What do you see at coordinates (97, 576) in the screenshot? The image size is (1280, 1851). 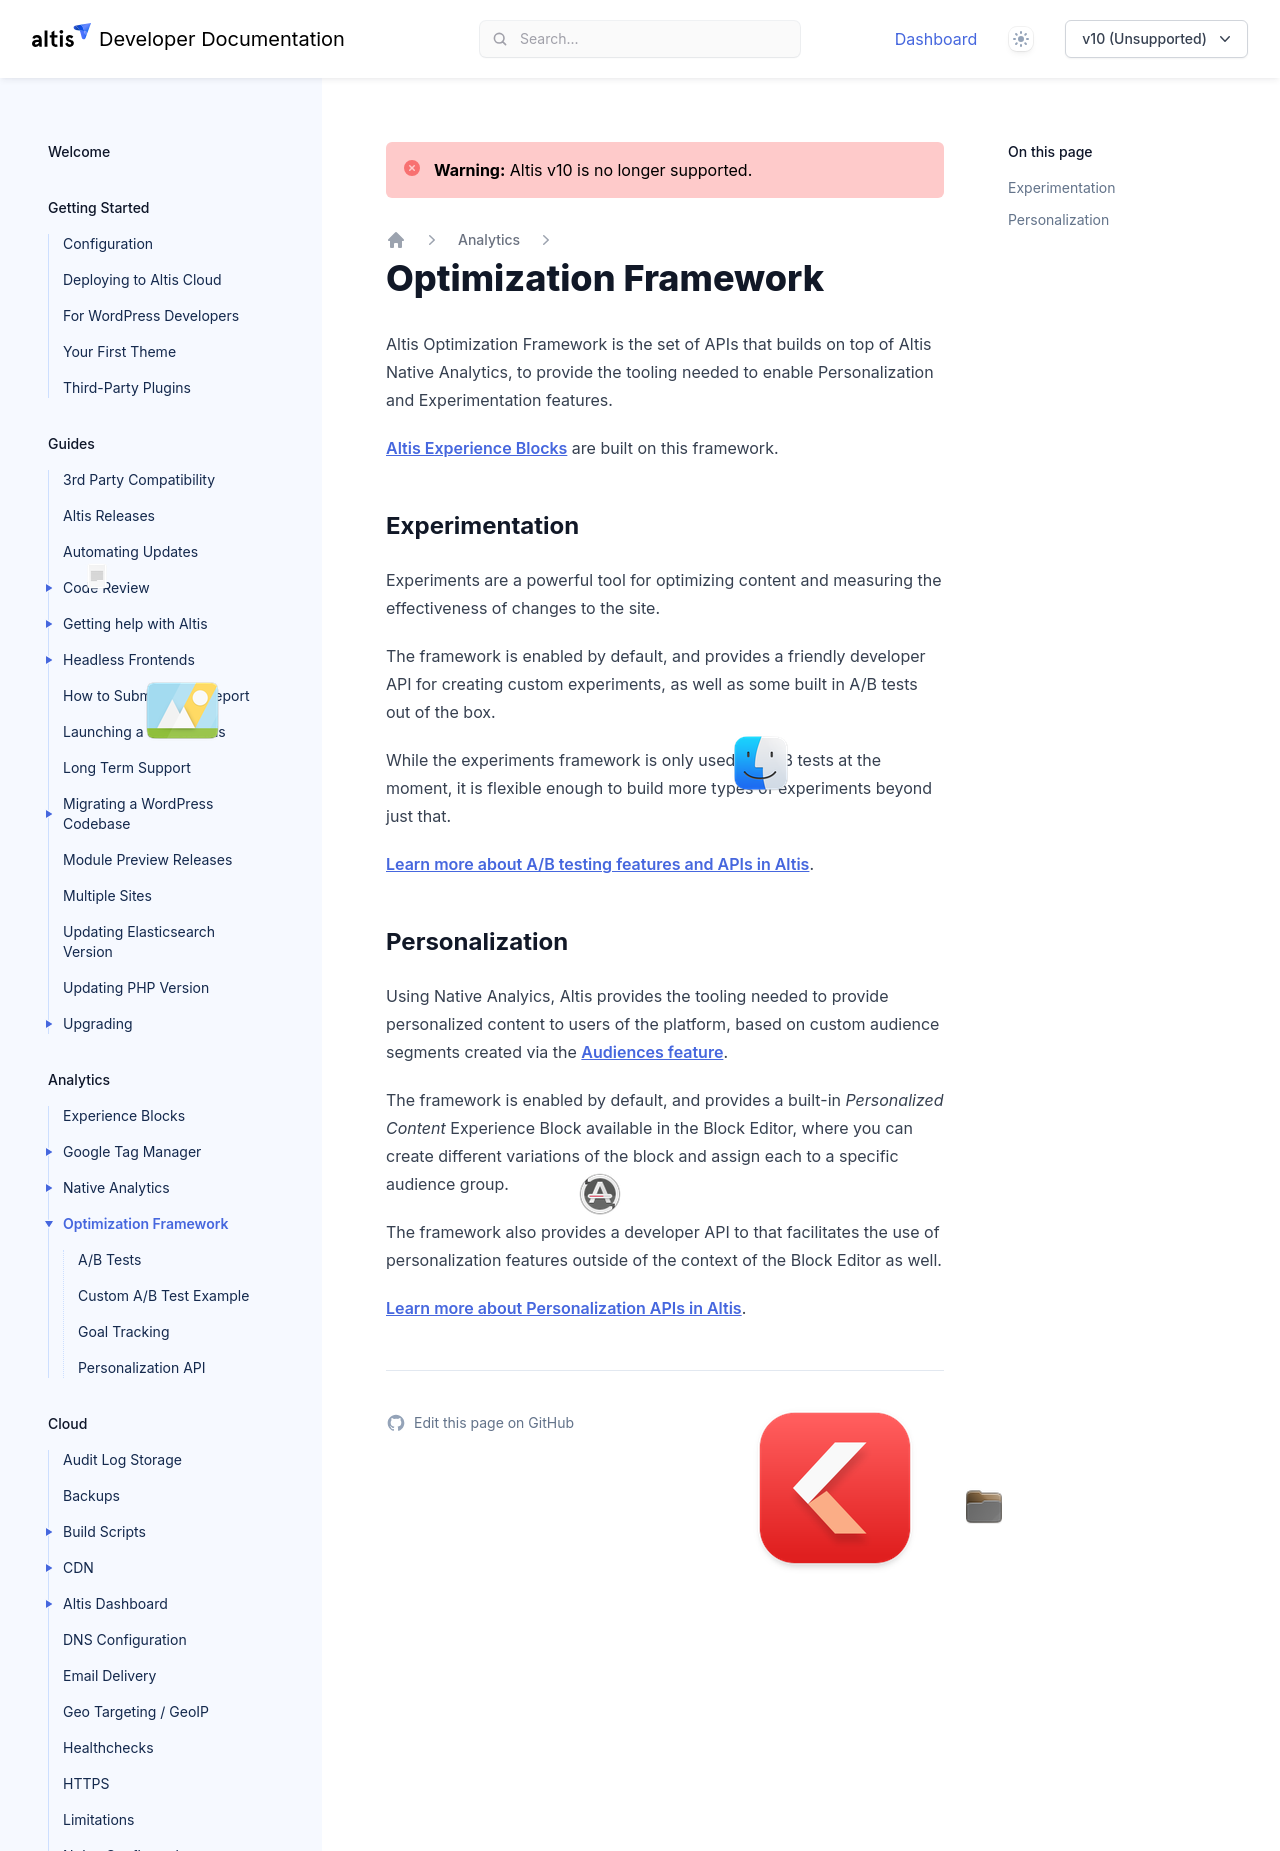 I see `indicates a file or folder contains documents` at bounding box center [97, 576].